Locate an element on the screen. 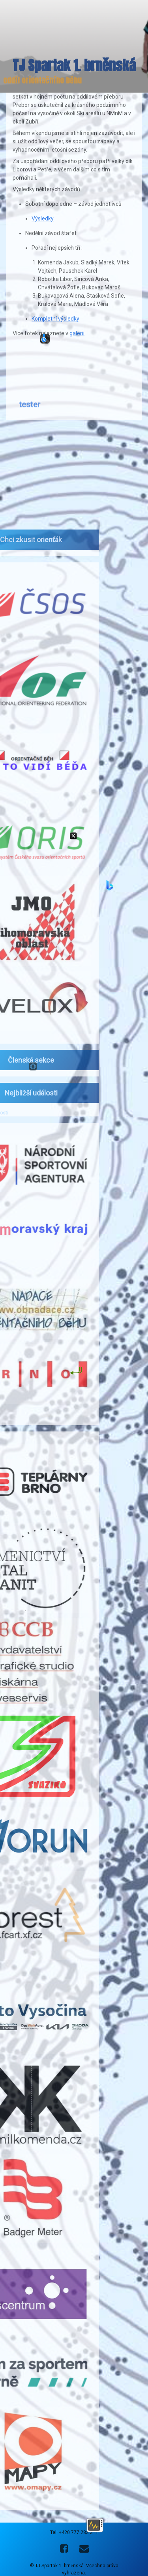 This screenshot has width=148, height=2576. open htop system monitor application is located at coordinates (95, 2525).